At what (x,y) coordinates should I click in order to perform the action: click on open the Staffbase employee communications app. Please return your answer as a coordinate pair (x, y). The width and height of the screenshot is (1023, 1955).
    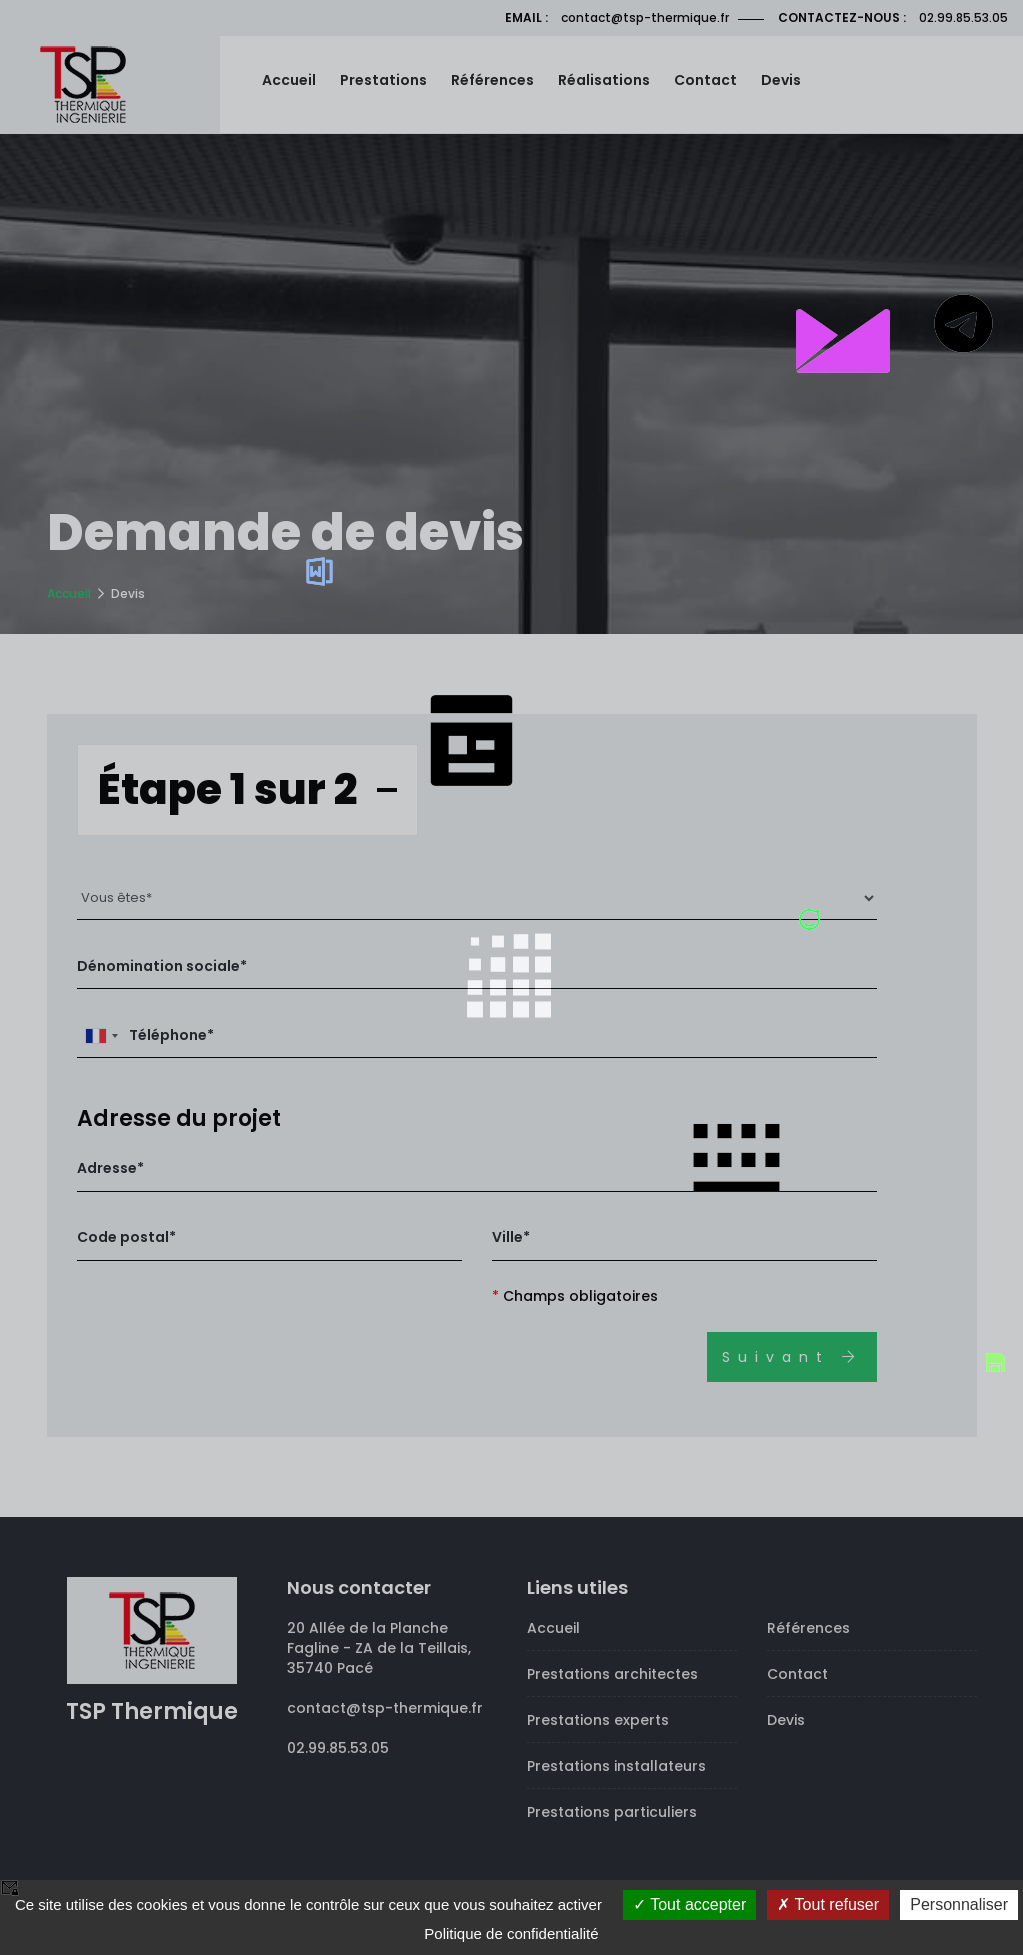
    Looking at the image, I should click on (809, 919).